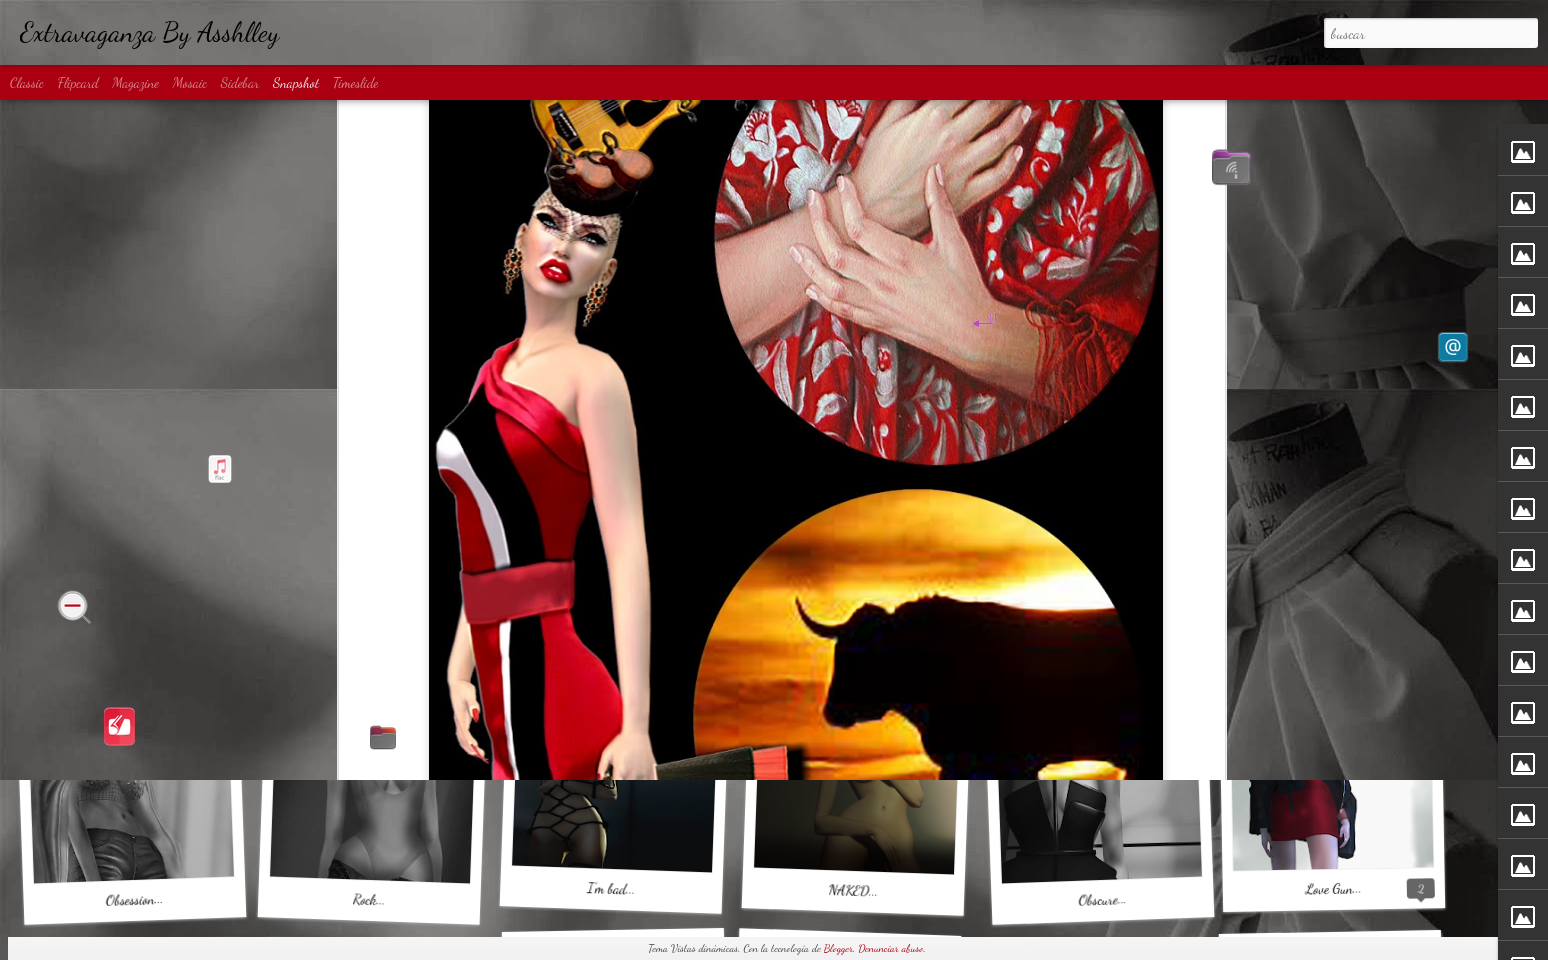 The height and width of the screenshot is (960, 1548). I want to click on zoom out to see more content, so click(74, 607).